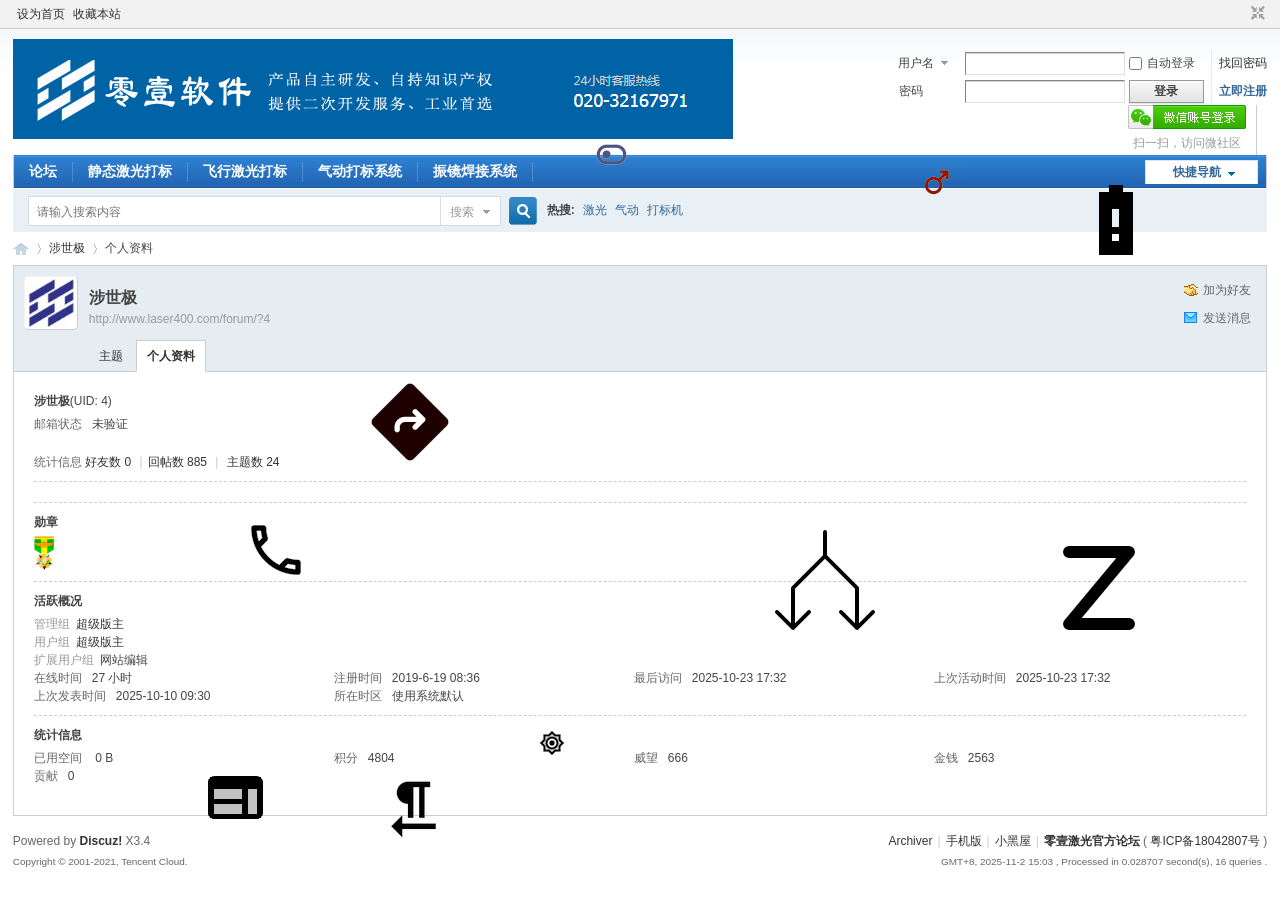 Image resolution: width=1280 pixels, height=921 pixels. I want to click on switch text direction to right-to-left, so click(413, 809).